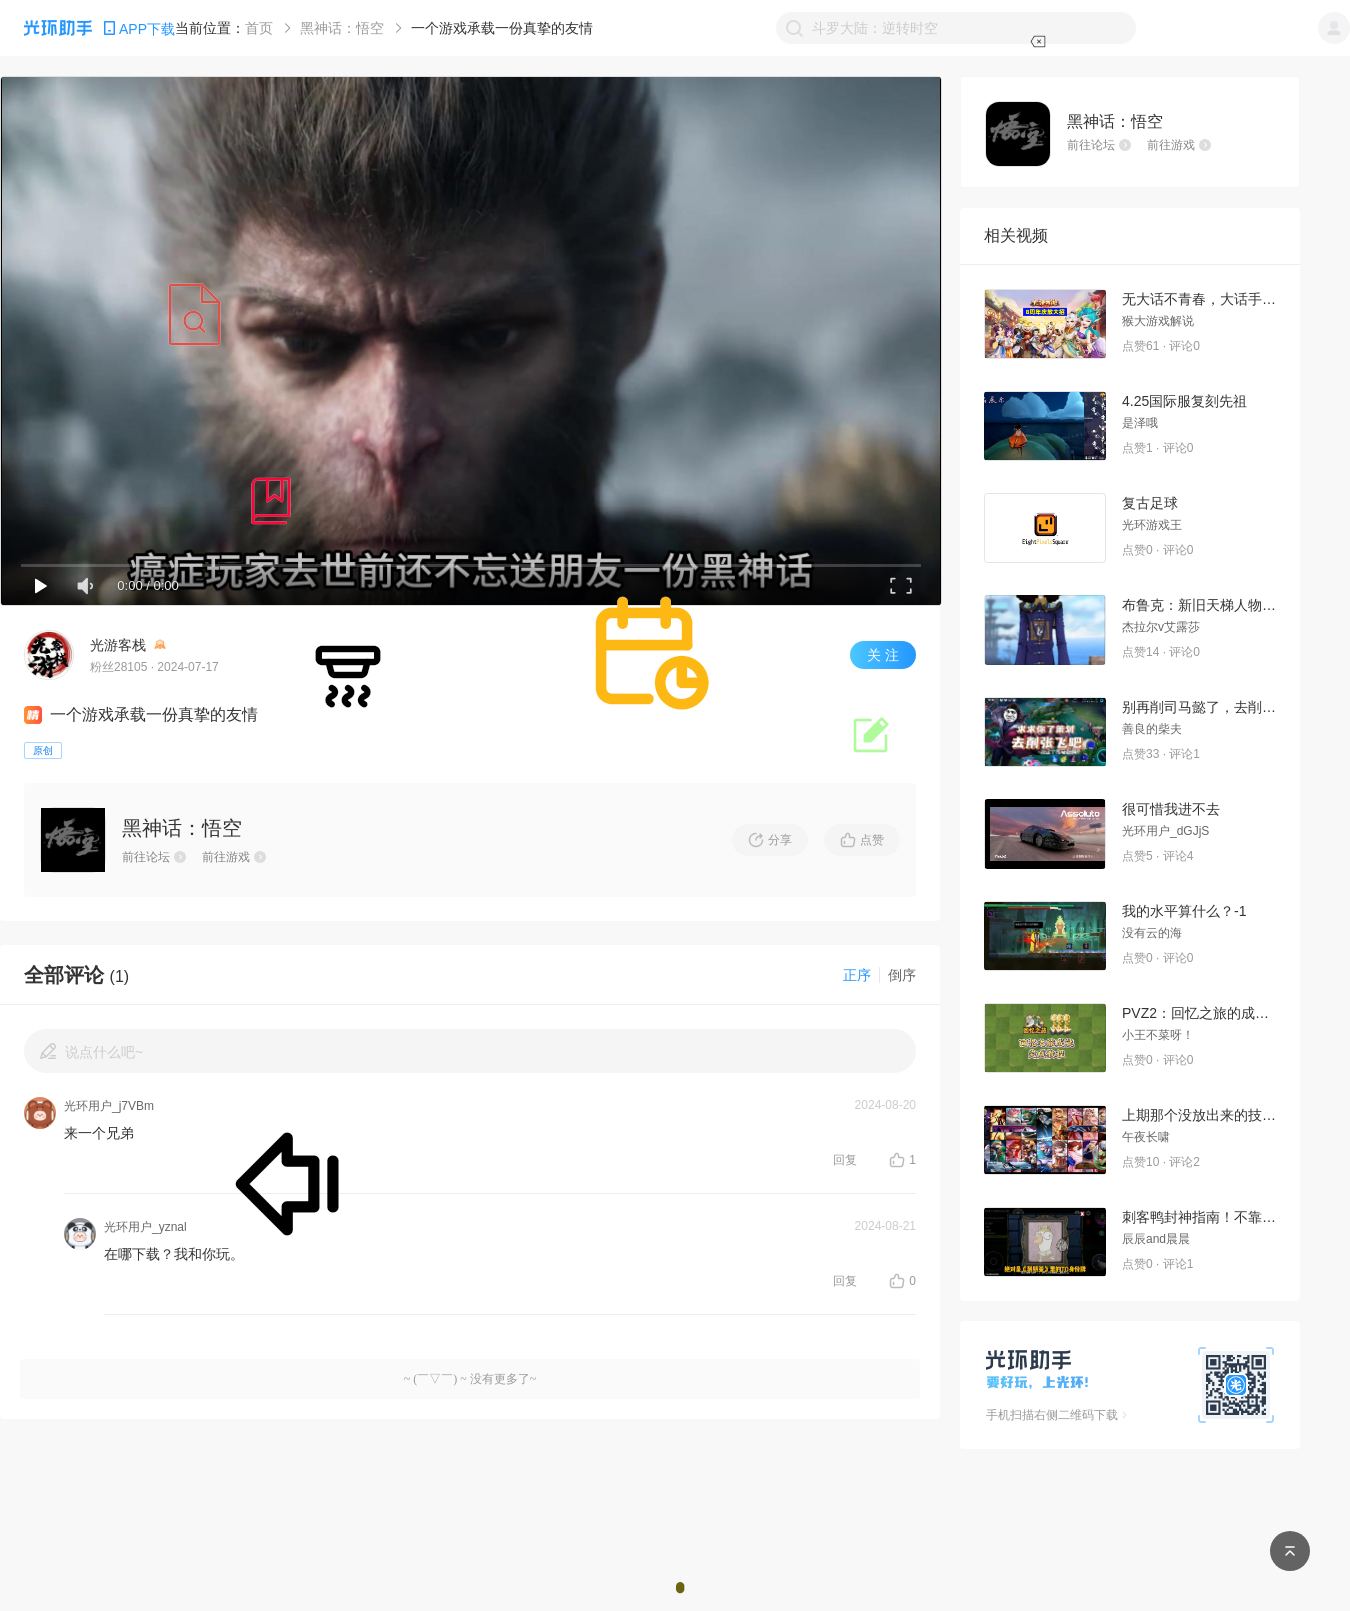 The width and height of the screenshot is (1350, 1611). Describe the element at coordinates (711, 1563) in the screenshot. I see `indicates no cellular signal available` at that location.